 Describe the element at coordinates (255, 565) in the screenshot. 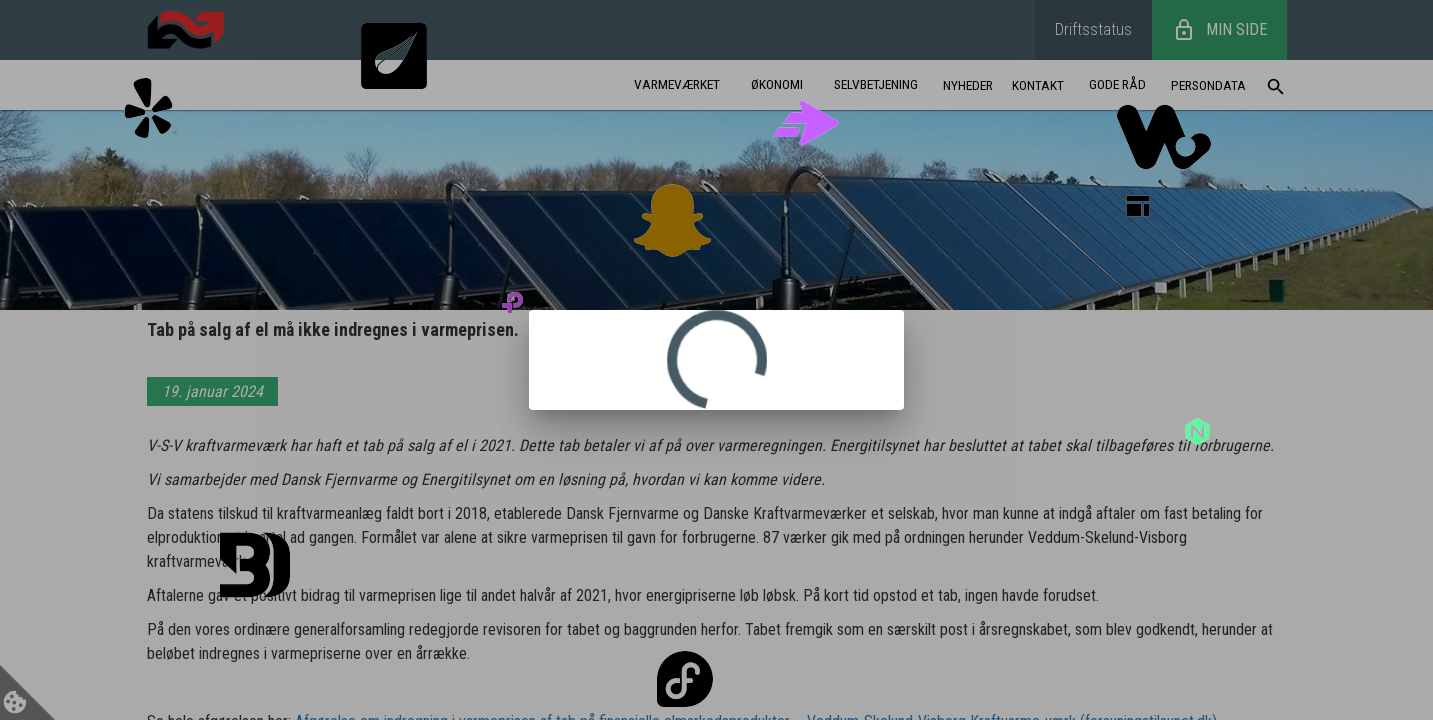

I see `open BetterDiscord settings` at that location.